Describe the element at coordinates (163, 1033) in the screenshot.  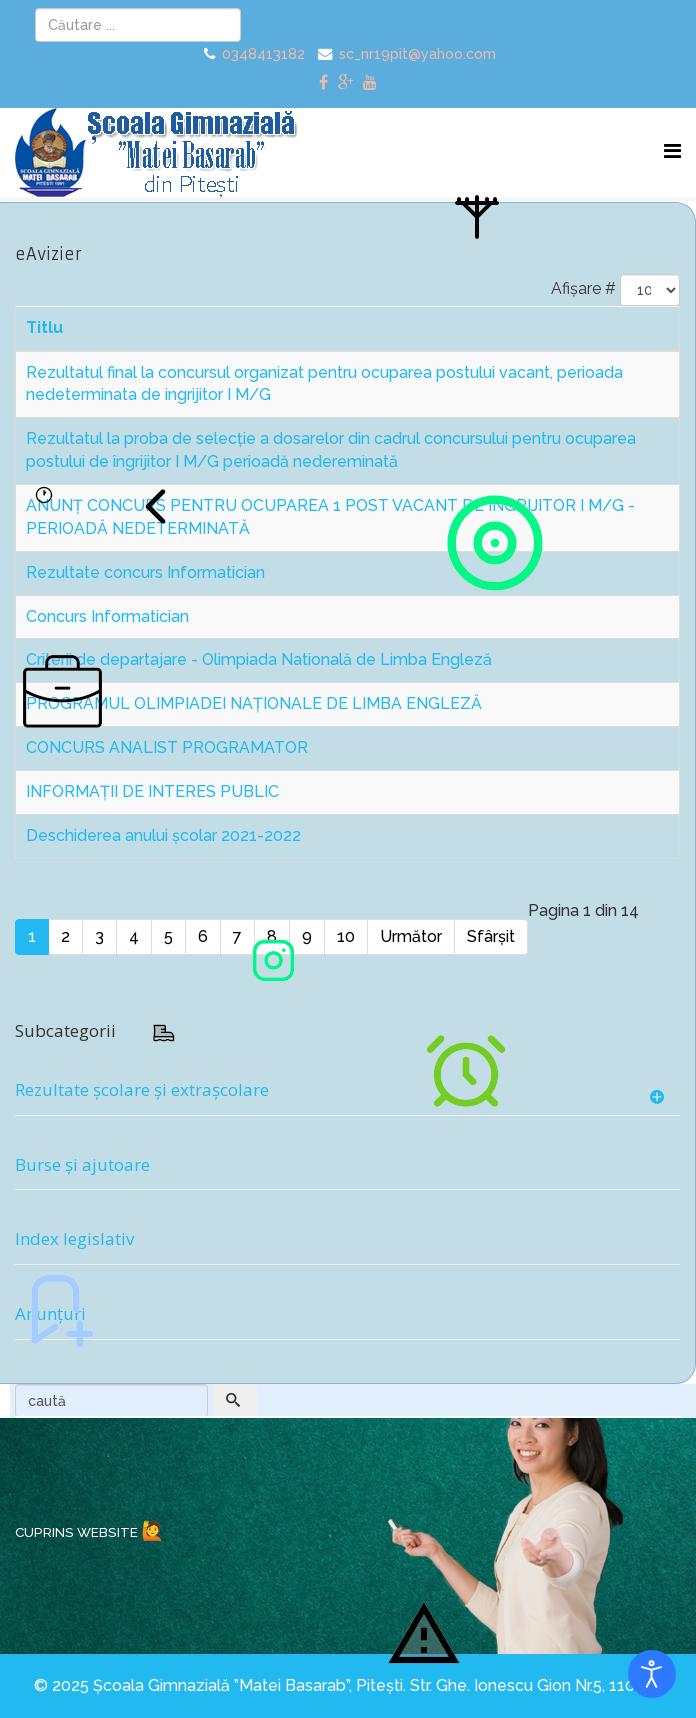
I see `footwear or shoe category` at that location.